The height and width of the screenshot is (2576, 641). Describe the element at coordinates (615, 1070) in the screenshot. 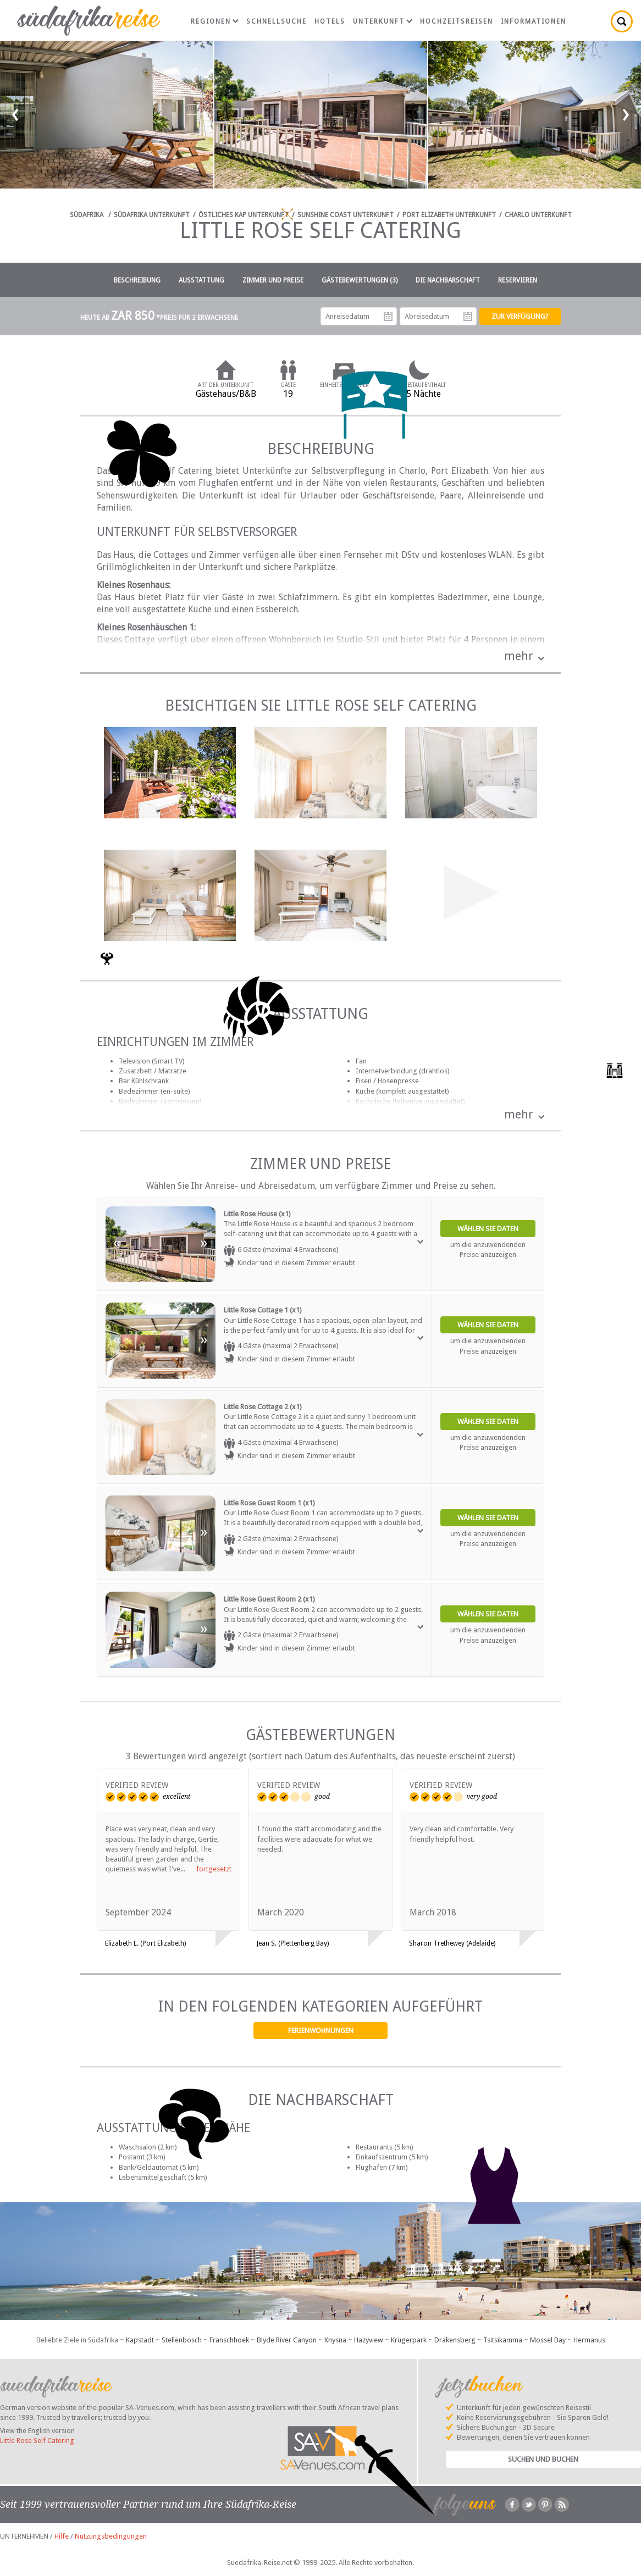

I see `access ancient egypt themed content or levels` at that location.